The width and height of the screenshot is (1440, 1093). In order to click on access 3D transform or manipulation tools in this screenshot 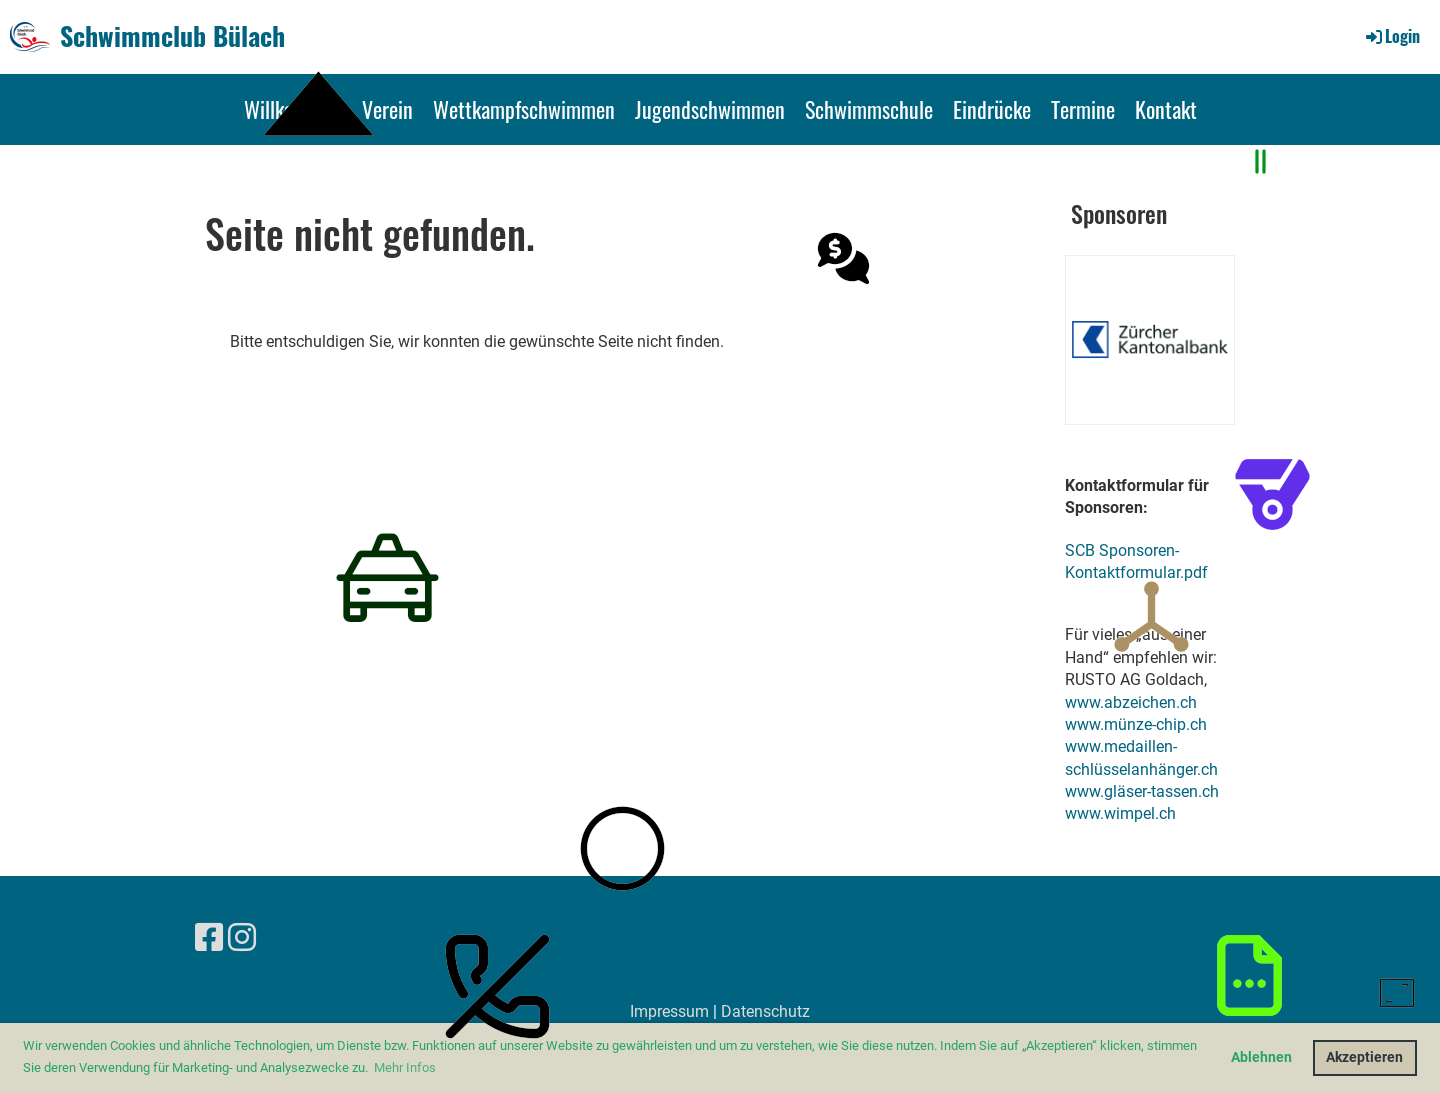, I will do `click(1151, 618)`.